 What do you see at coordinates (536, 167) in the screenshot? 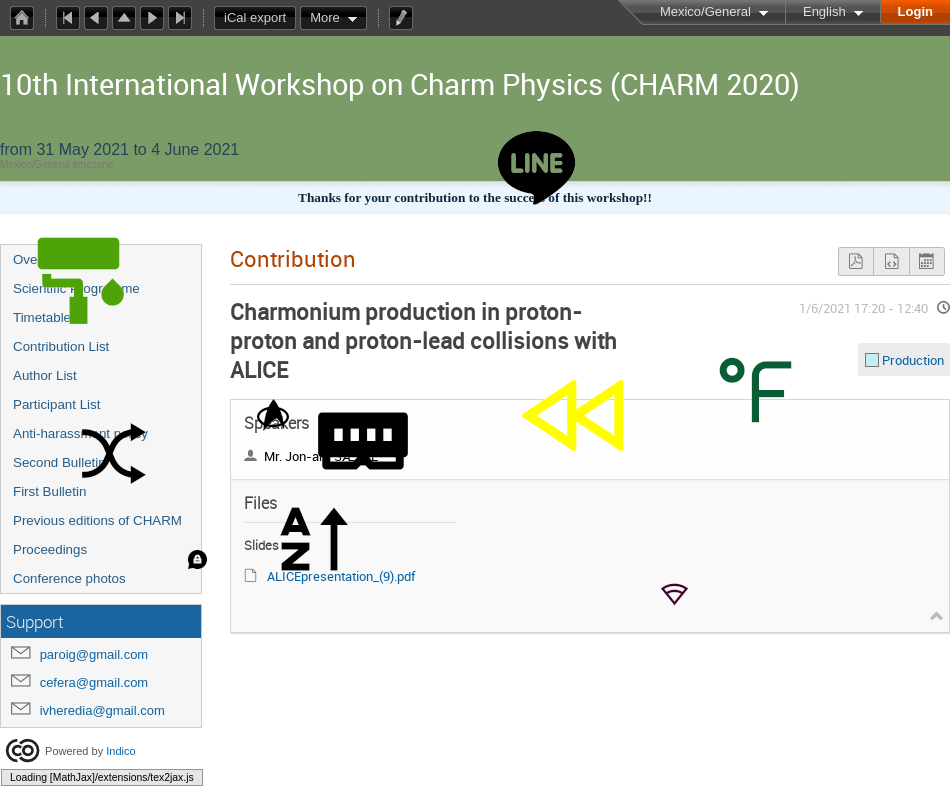
I see `open the LINE messaging app` at bounding box center [536, 167].